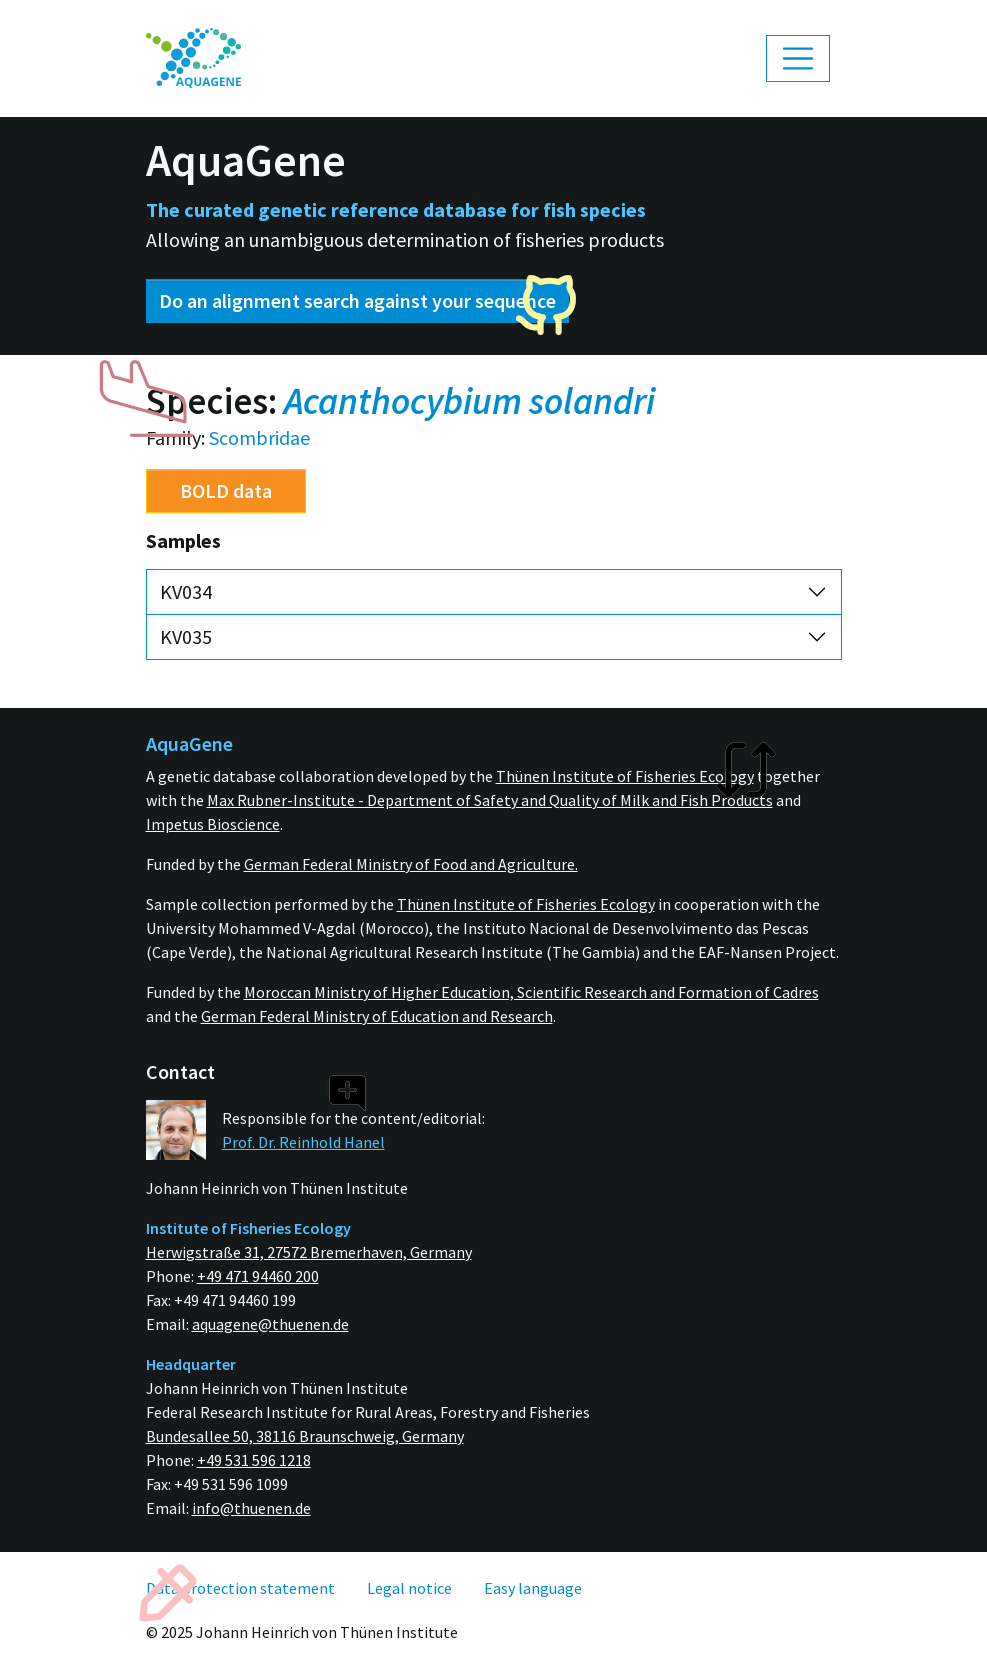 The width and height of the screenshot is (987, 1668). Describe the element at coordinates (141, 398) in the screenshot. I see `indicates flight arrival or landing status` at that location.